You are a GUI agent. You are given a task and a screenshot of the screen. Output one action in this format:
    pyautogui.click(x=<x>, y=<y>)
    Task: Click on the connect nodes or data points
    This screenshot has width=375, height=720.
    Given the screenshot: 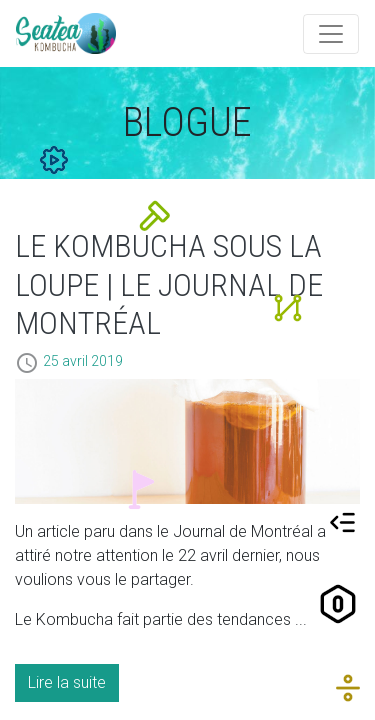 What is the action you would take?
    pyautogui.click(x=288, y=308)
    